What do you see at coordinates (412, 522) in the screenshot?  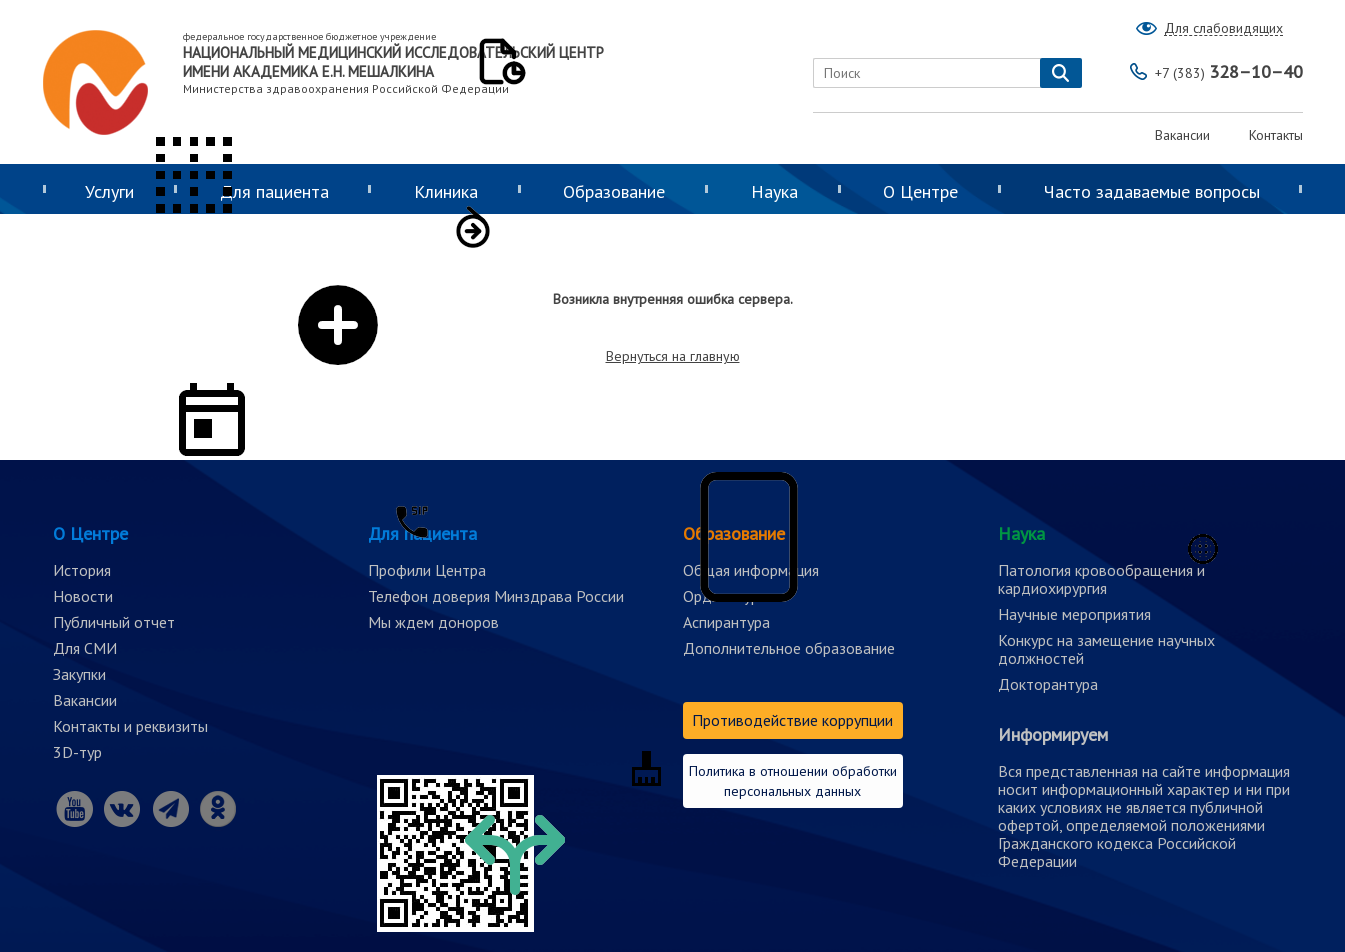 I see `make a SIP (internet) phone call` at bounding box center [412, 522].